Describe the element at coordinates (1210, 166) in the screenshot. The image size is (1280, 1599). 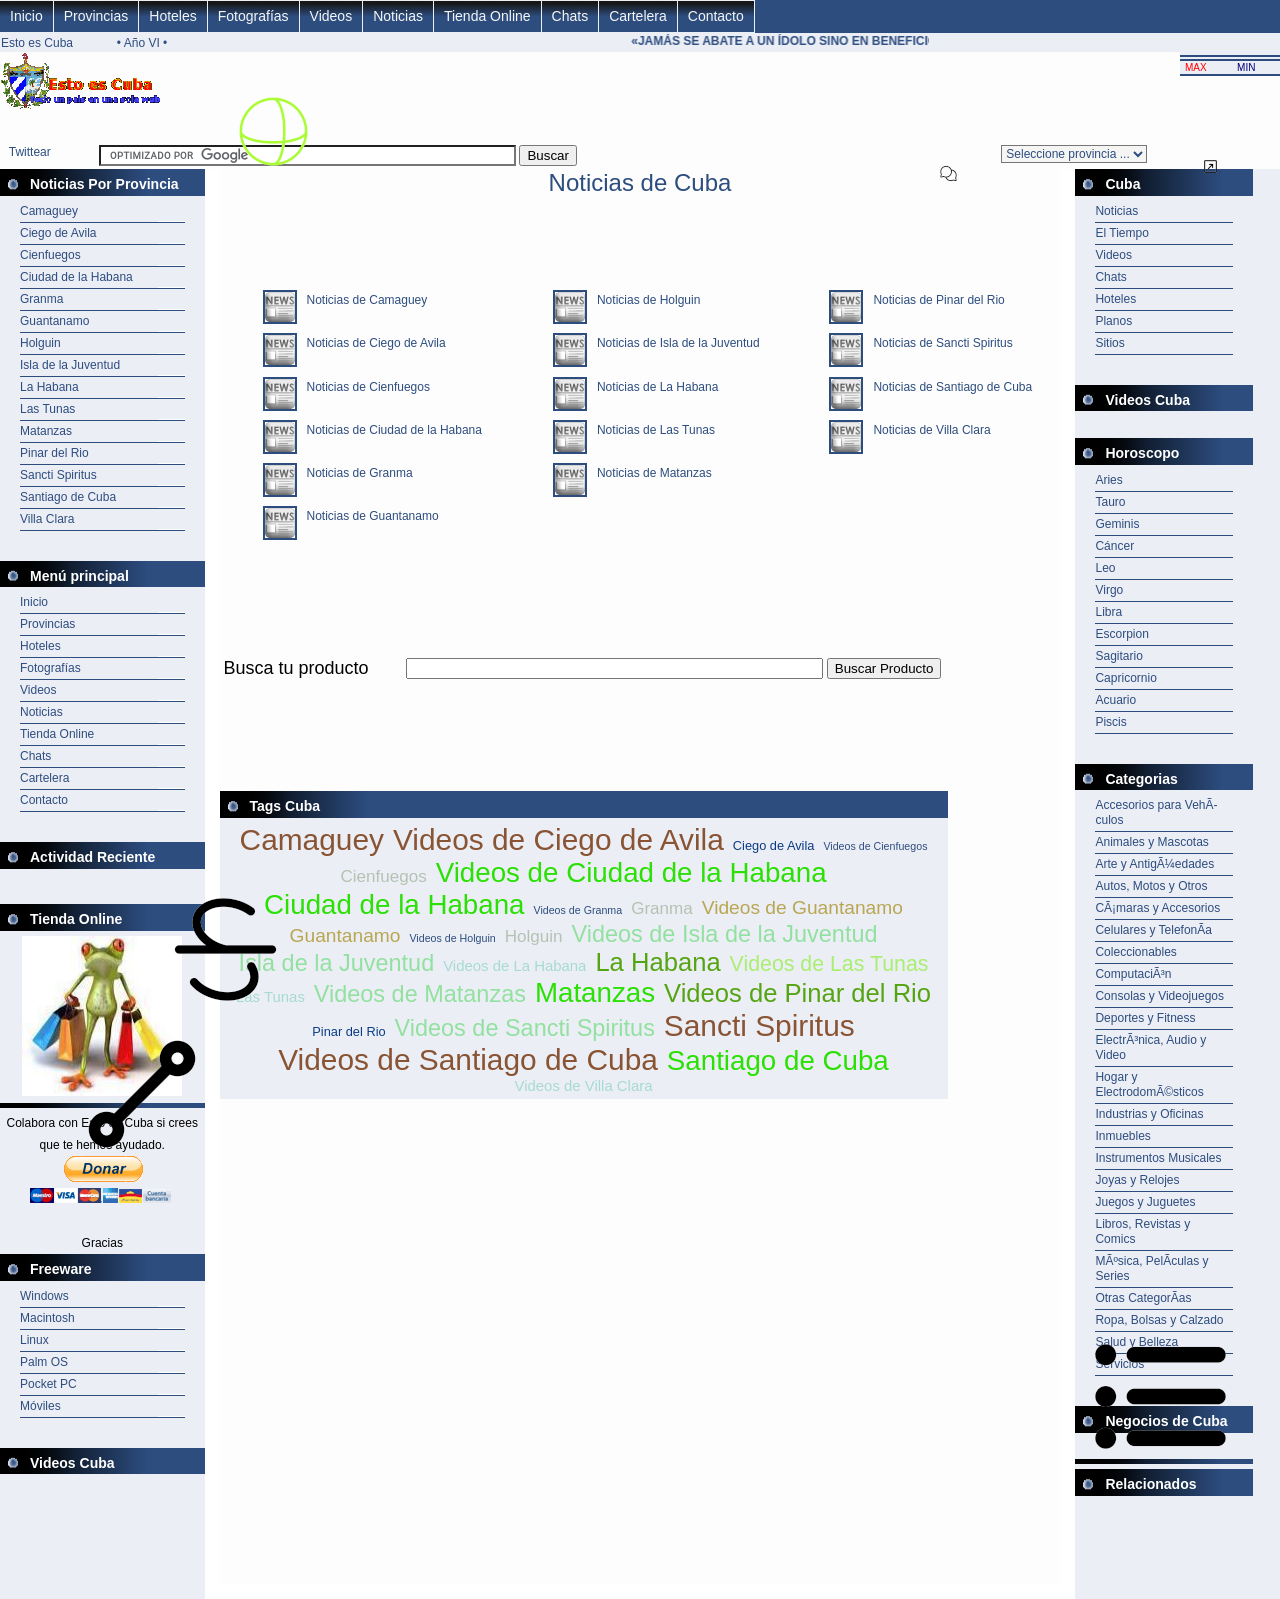
I see `open link in new window` at that location.